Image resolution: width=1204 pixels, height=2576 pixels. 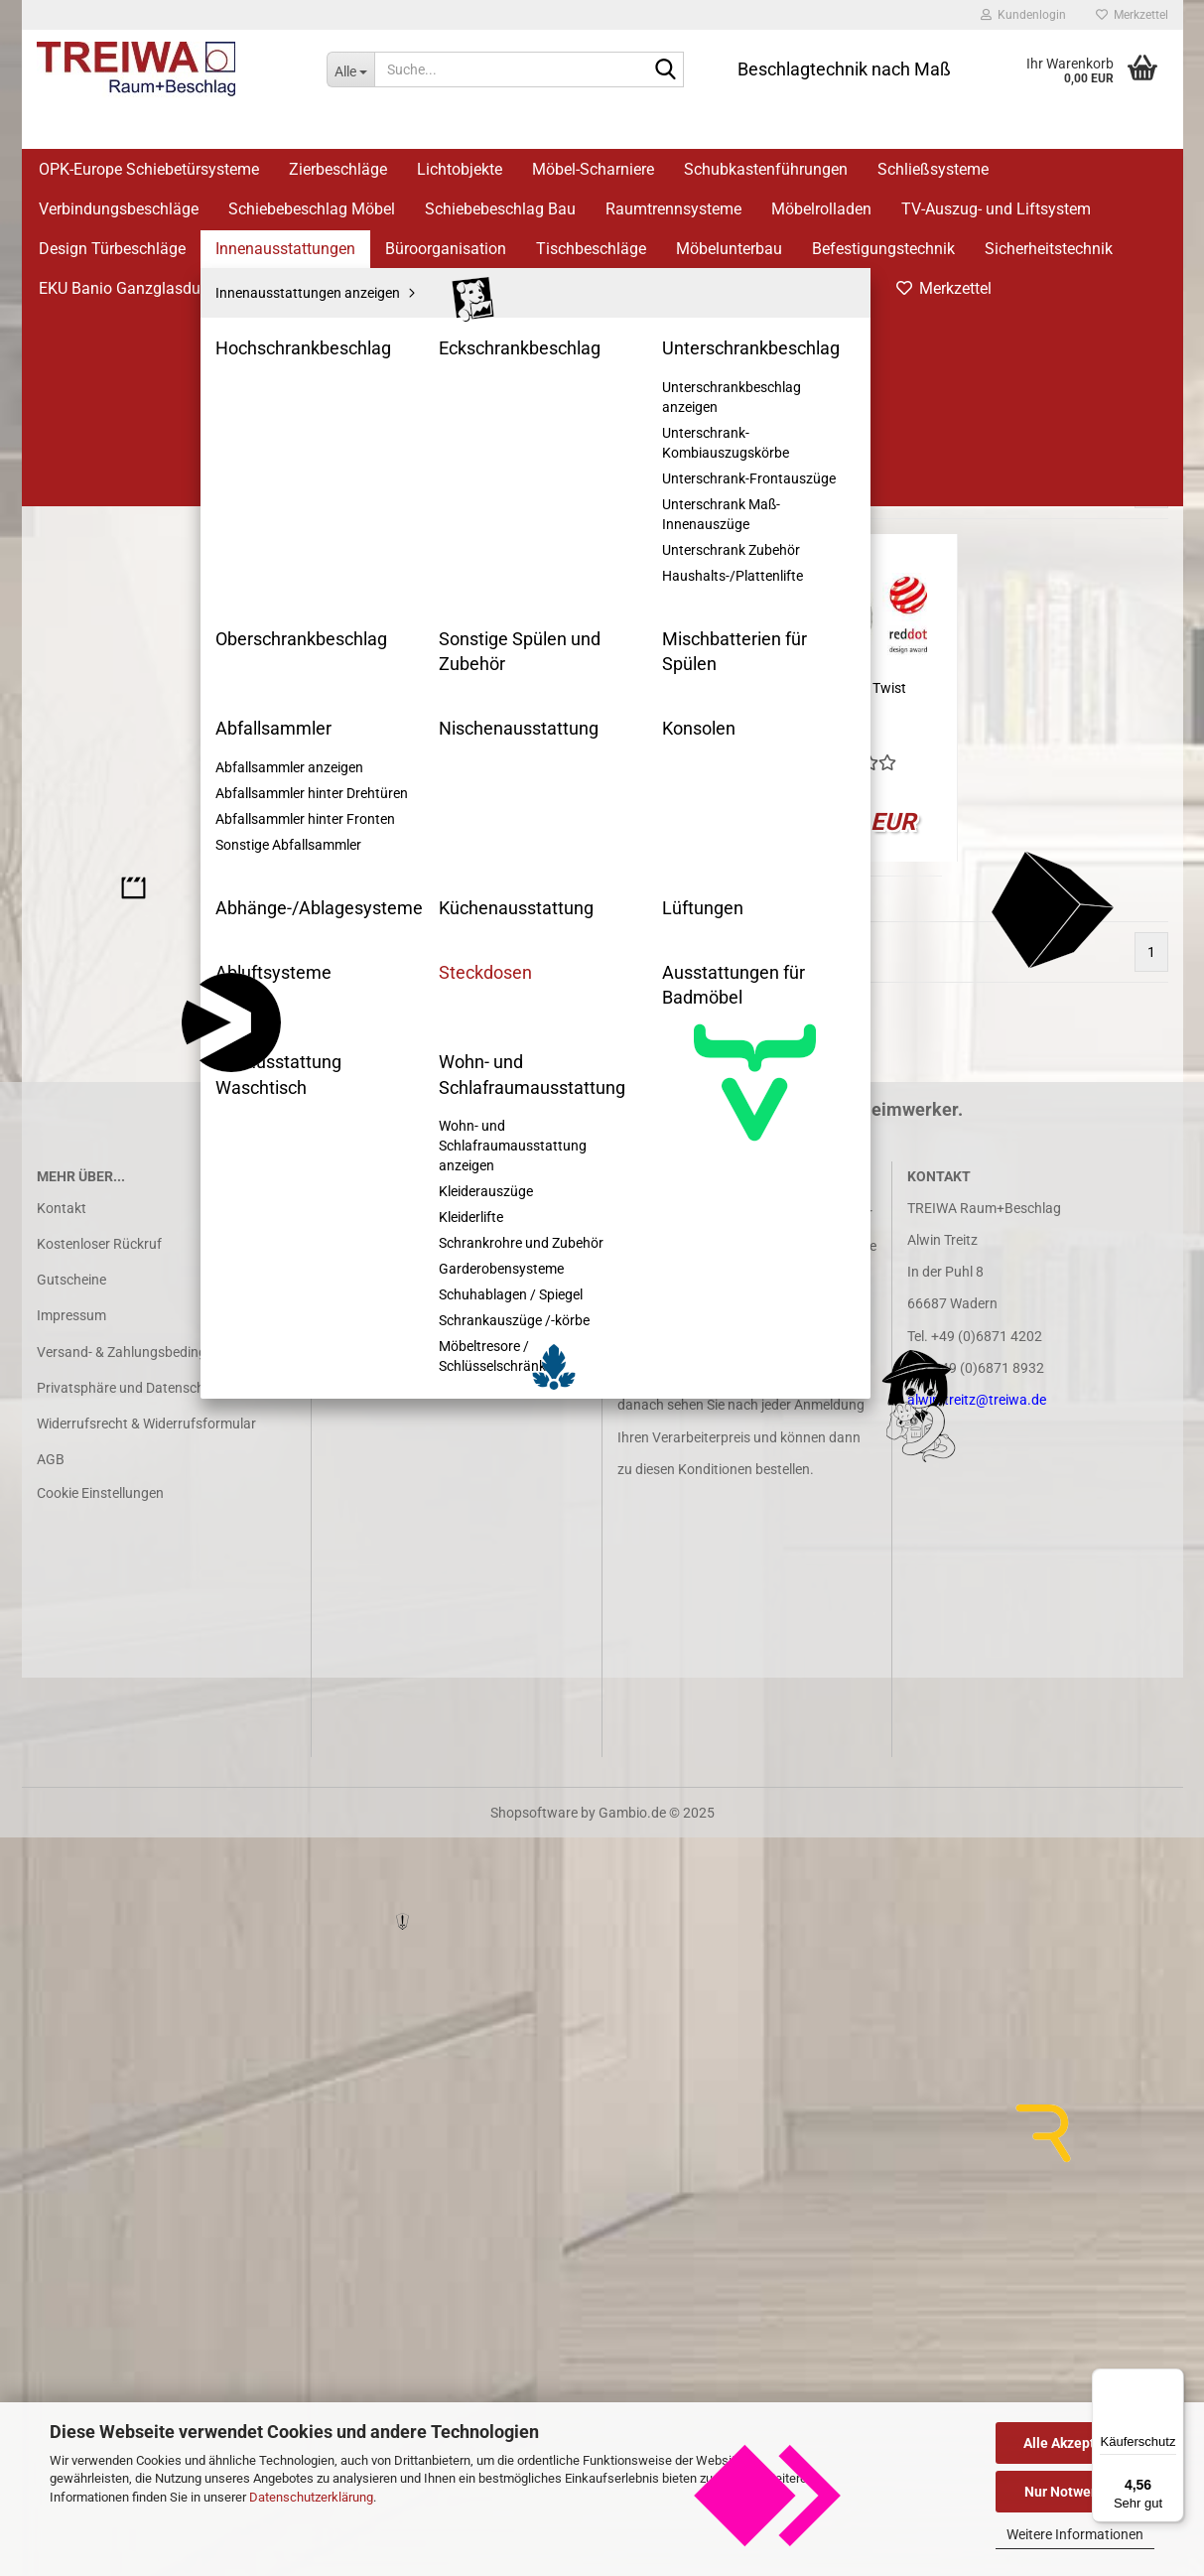 I want to click on open Datadog monitoring dashboard, so click(x=472, y=299).